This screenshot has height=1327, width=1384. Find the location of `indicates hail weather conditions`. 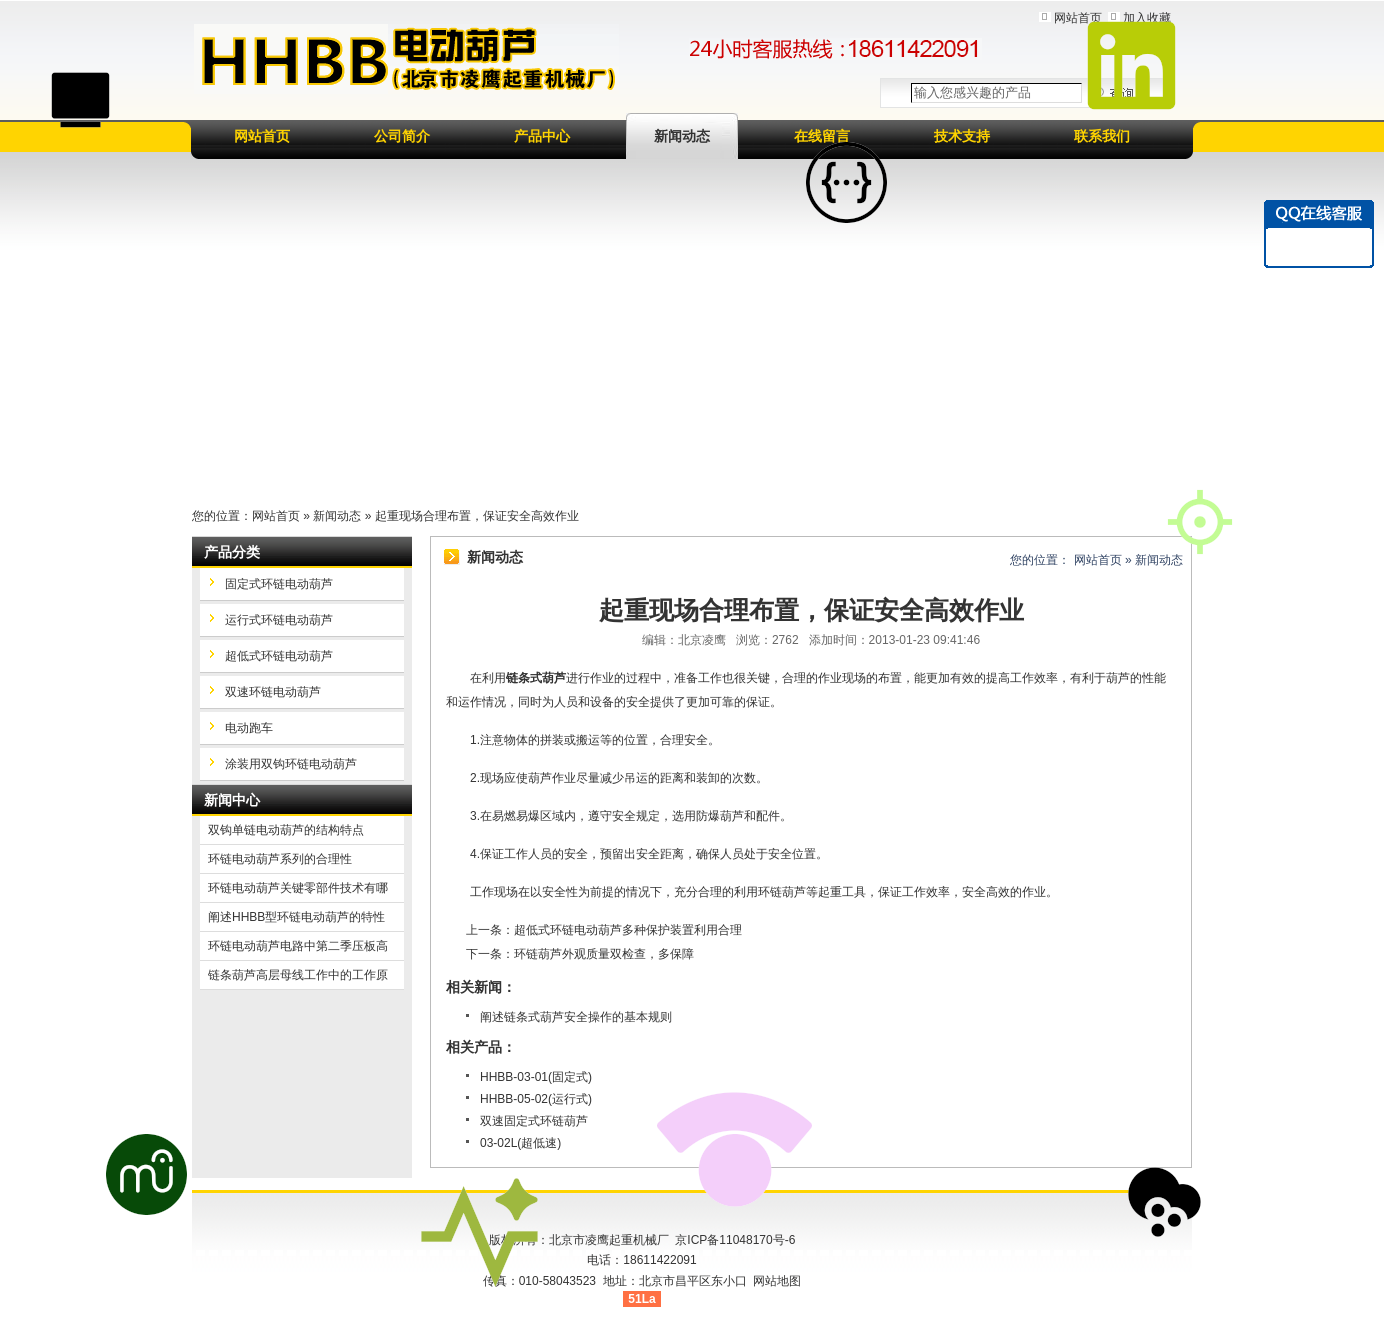

indicates hail weather conditions is located at coordinates (1164, 1200).